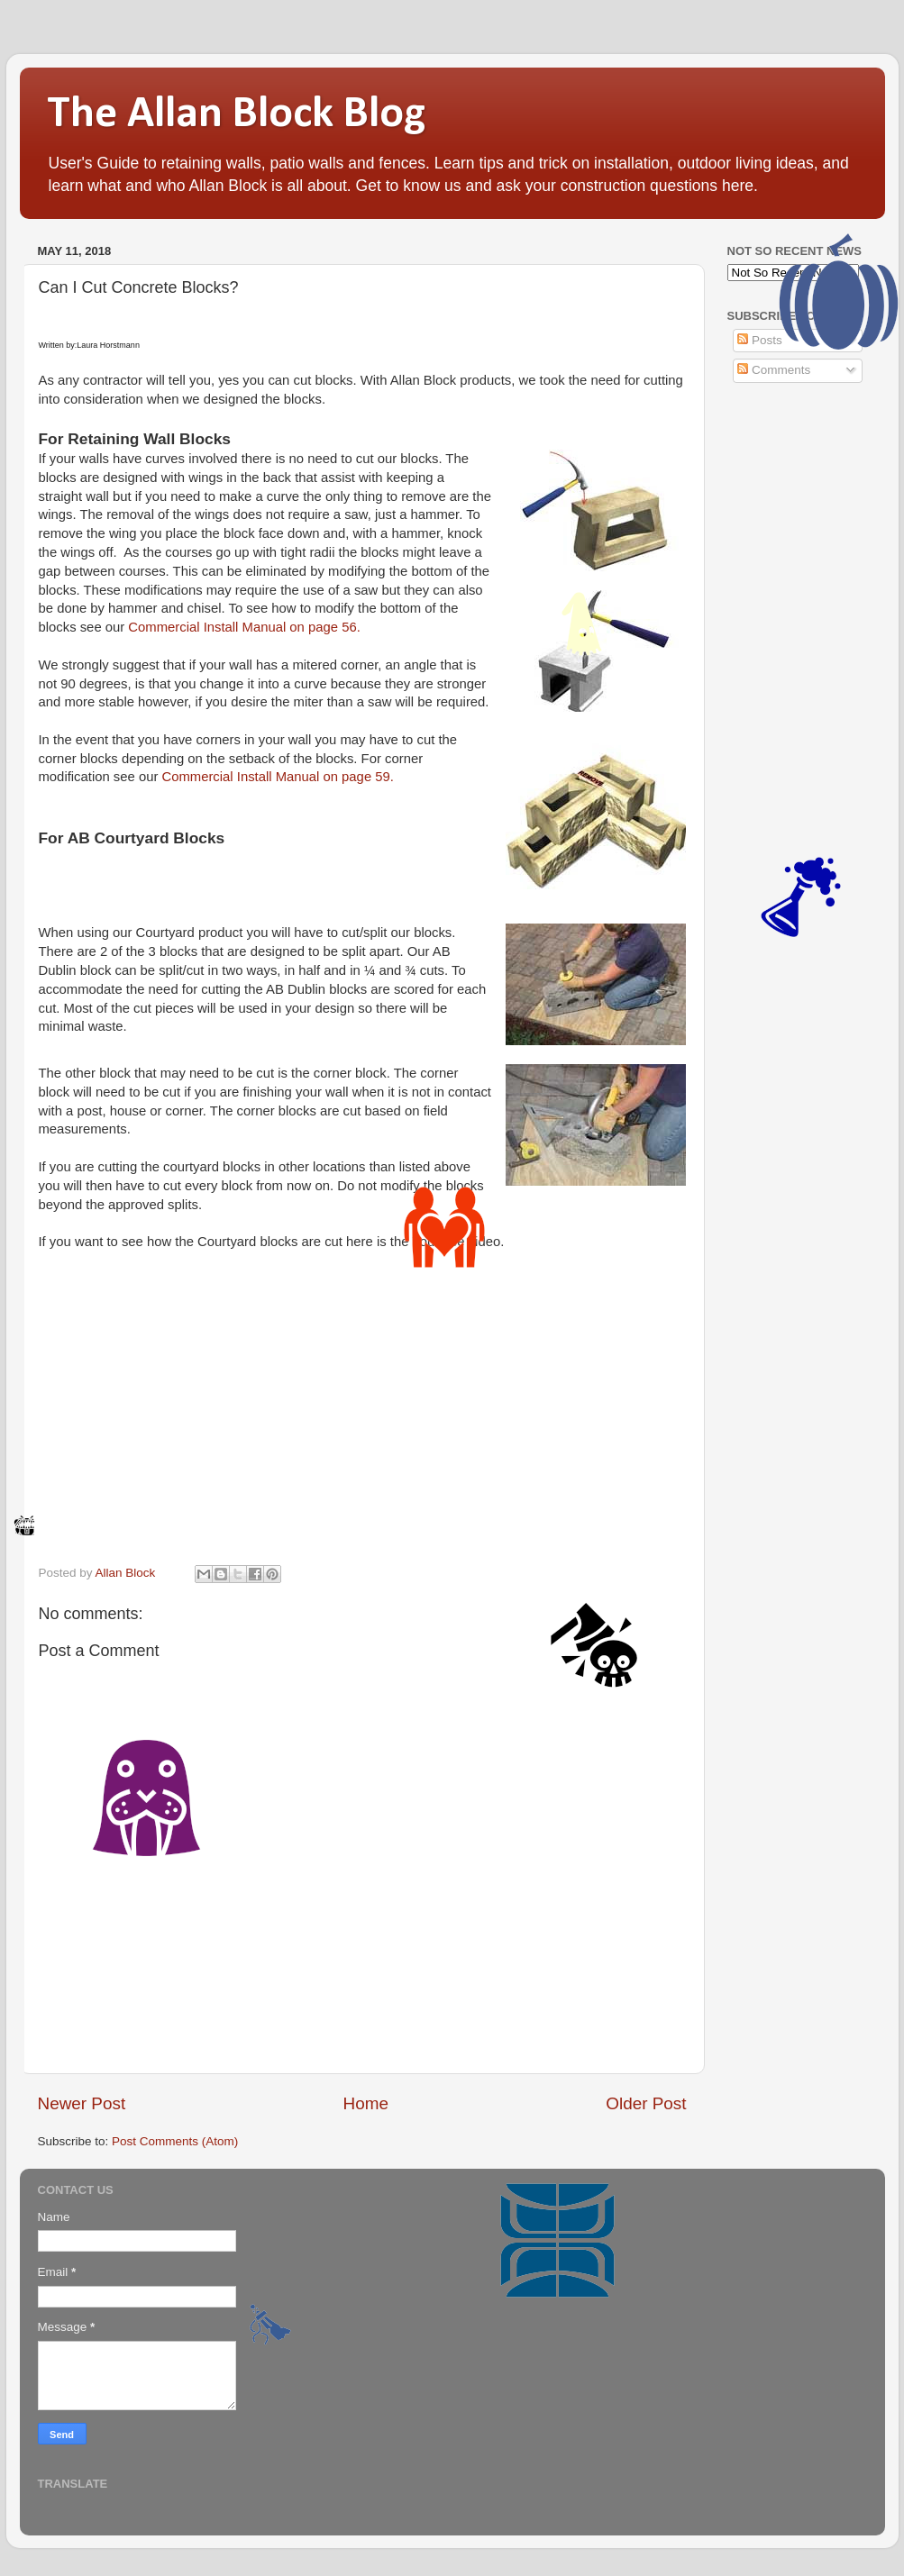 This screenshot has height=2576, width=904. I want to click on select cultist character class, so click(581, 624).